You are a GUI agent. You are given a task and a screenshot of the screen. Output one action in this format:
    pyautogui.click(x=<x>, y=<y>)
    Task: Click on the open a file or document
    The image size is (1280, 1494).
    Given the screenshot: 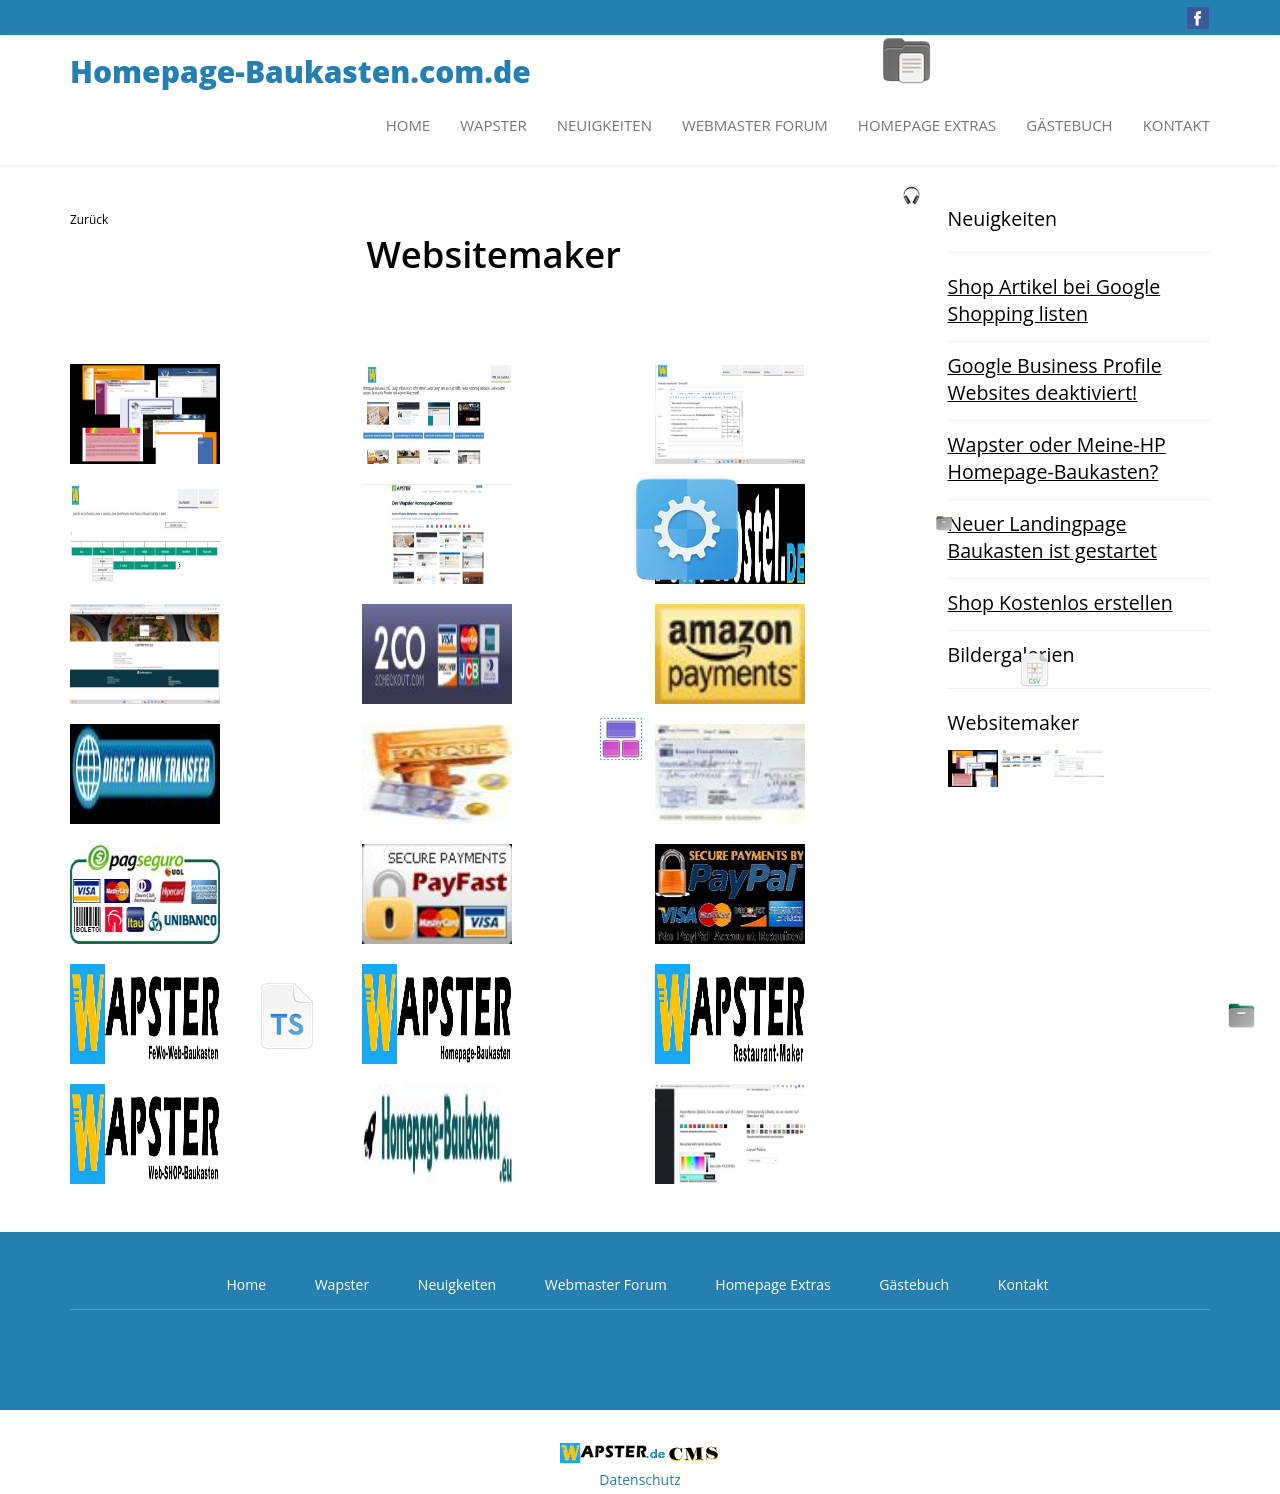 What is the action you would take?
    pyautogui.click(x=906, y=59)
    